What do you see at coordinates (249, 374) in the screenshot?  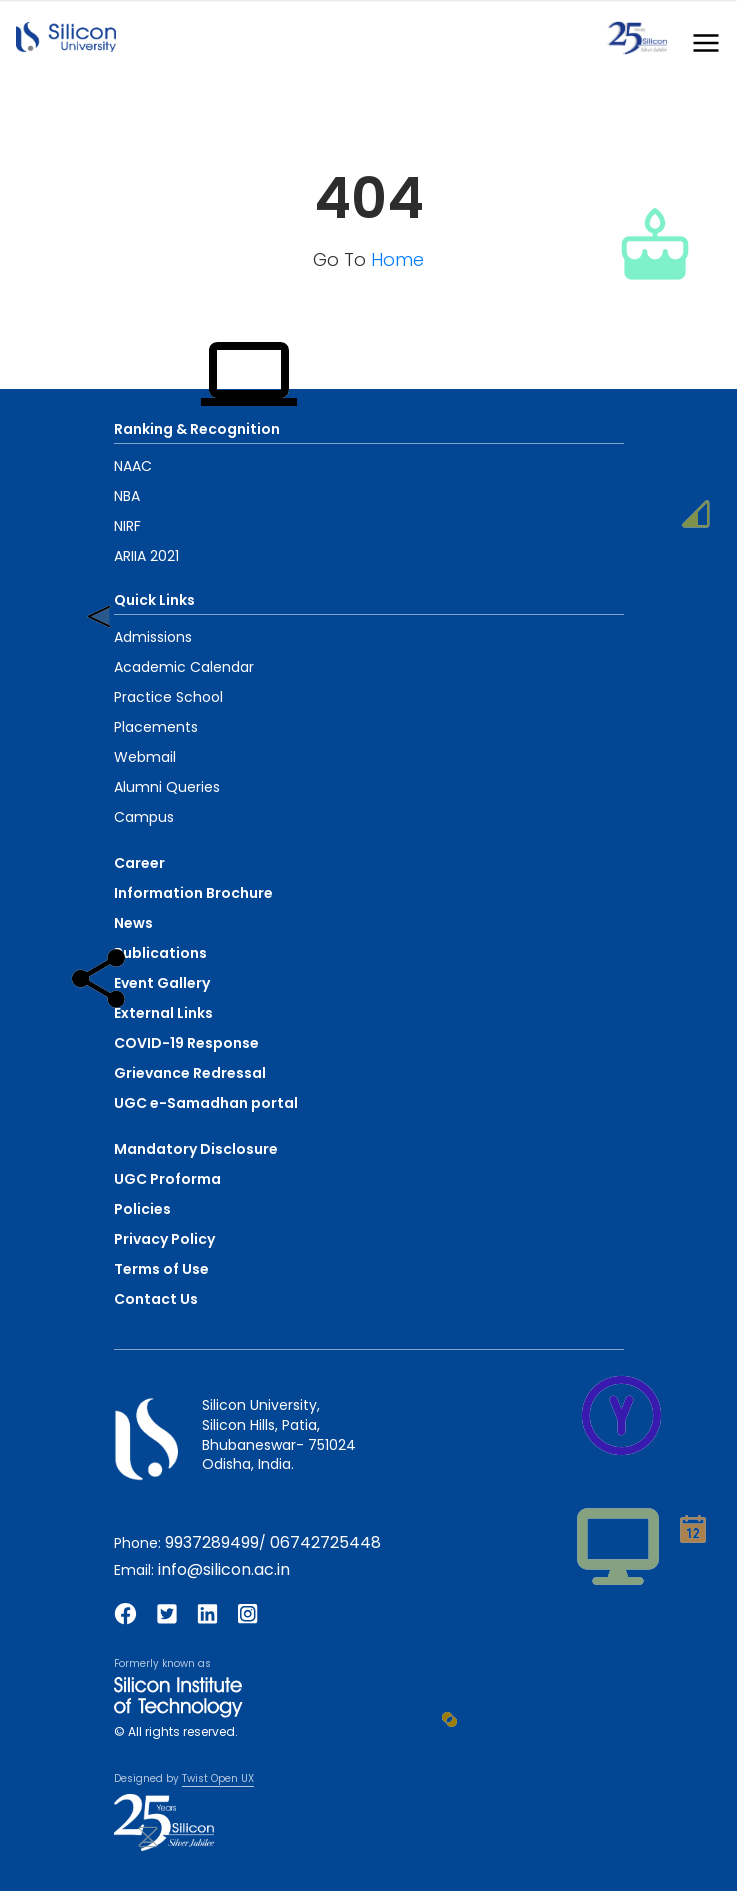 I see `switch to desktop view` at bounding box center [249, 374].